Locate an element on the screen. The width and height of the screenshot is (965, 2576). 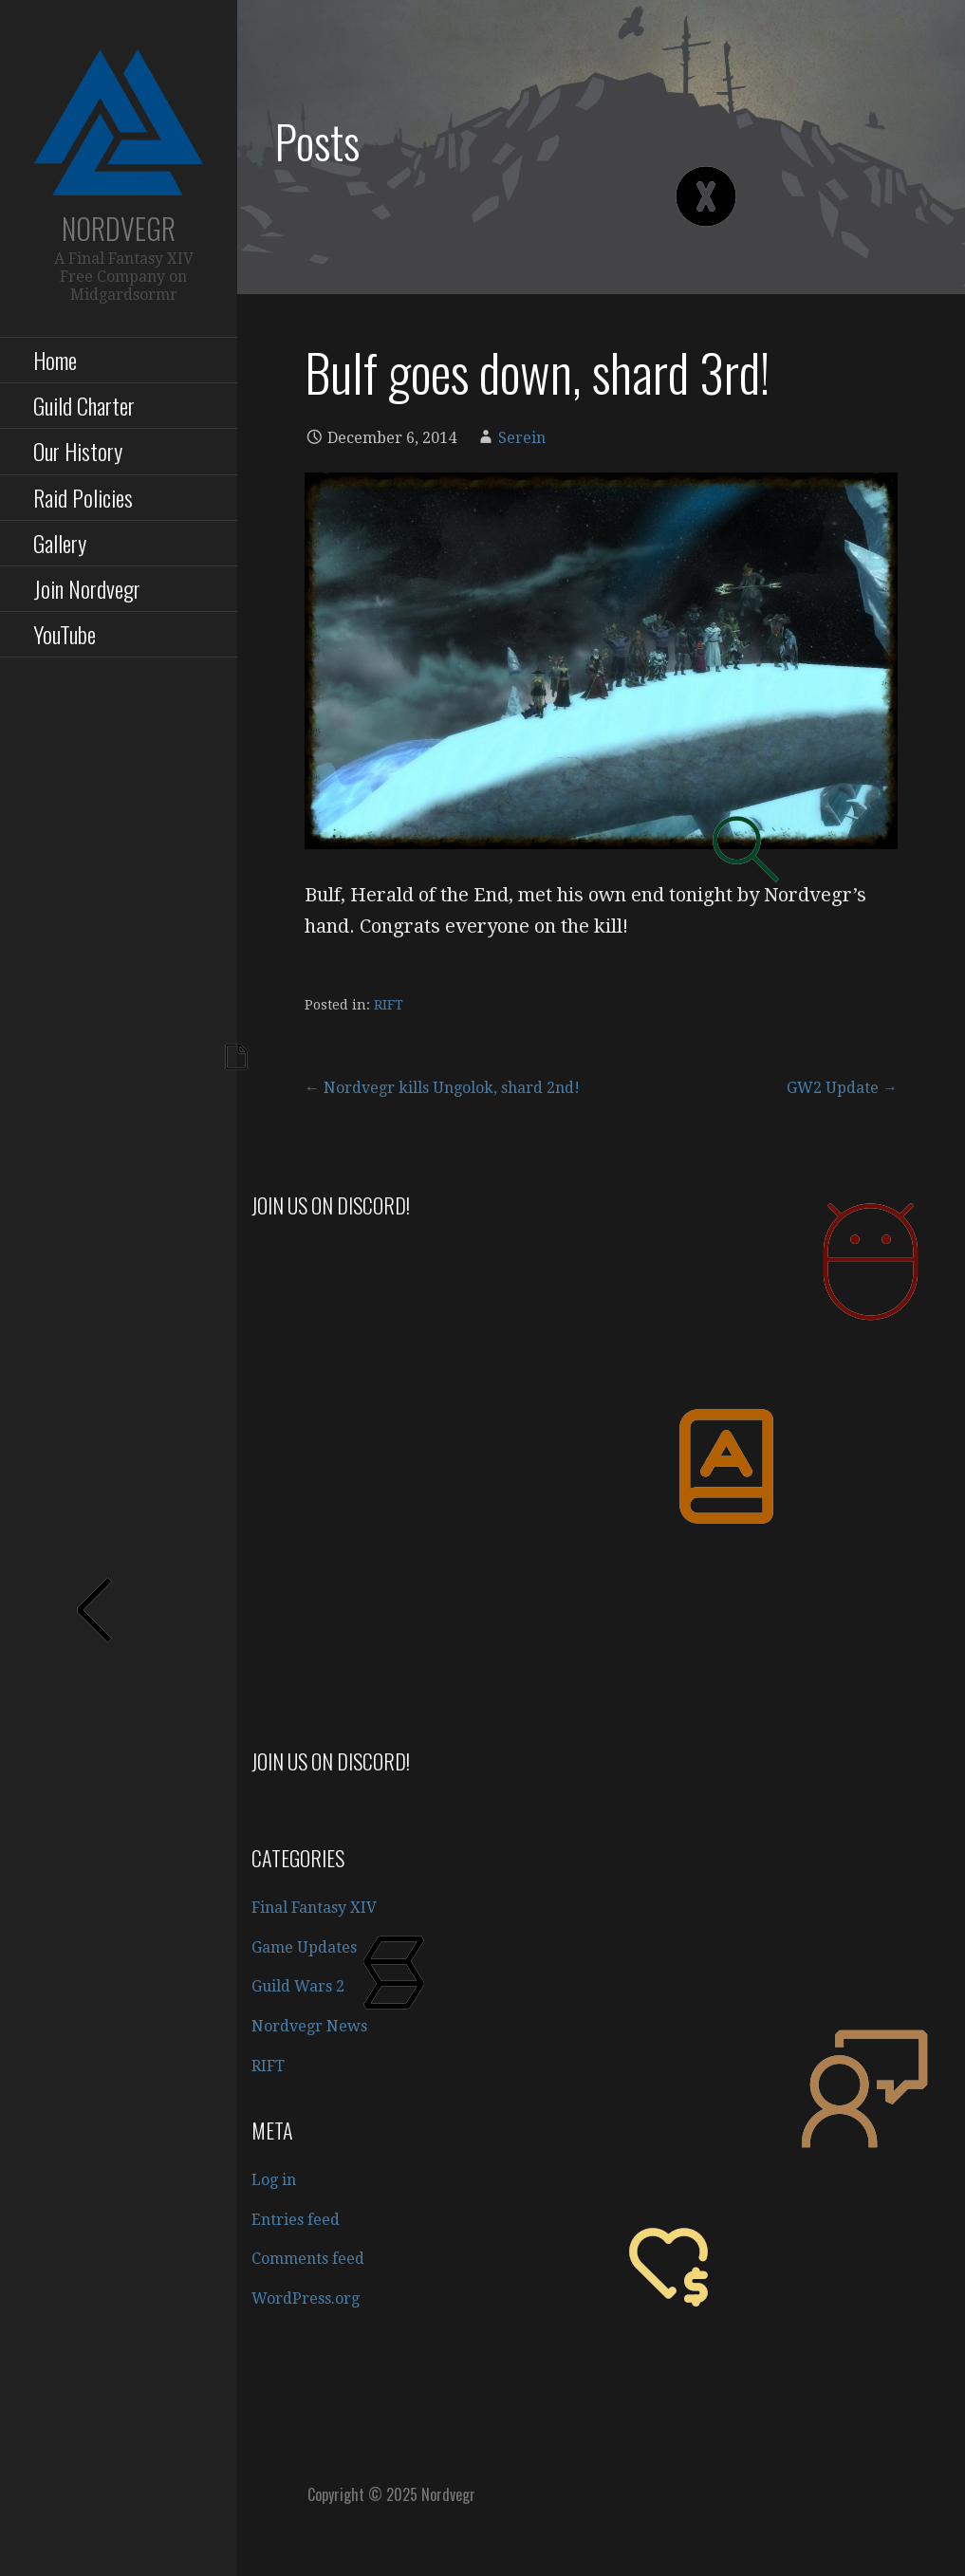
view source map or code mapping is located at coordinates (394, 1973).